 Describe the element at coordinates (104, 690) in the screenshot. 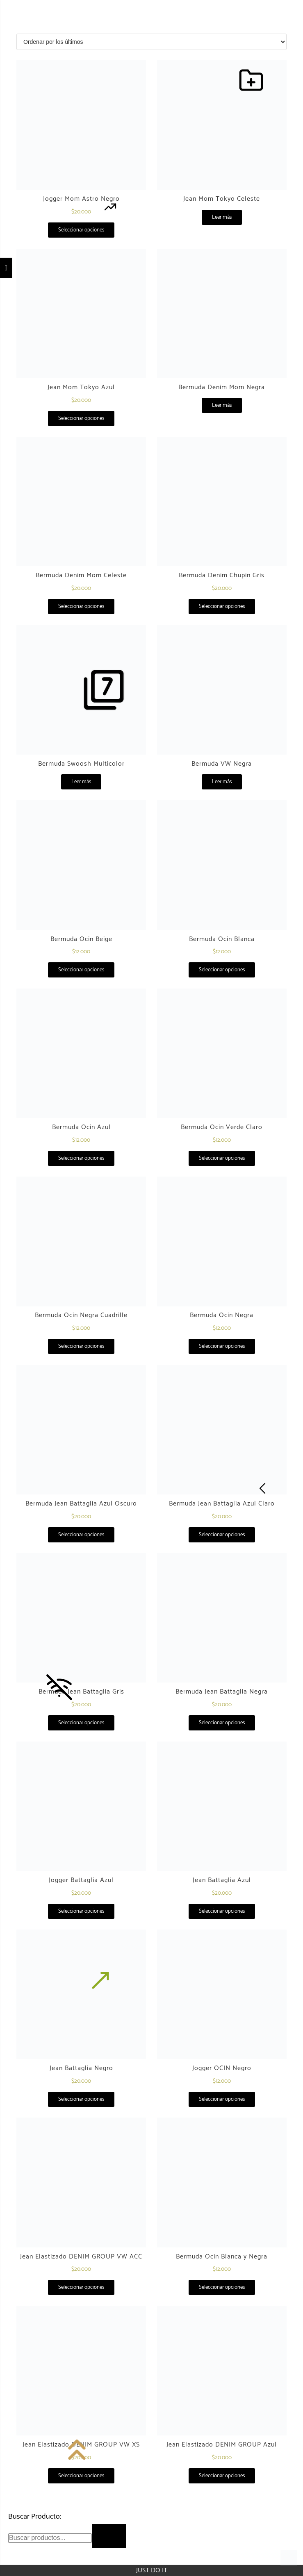

I see `filter or view item 7 in a series` at that location.